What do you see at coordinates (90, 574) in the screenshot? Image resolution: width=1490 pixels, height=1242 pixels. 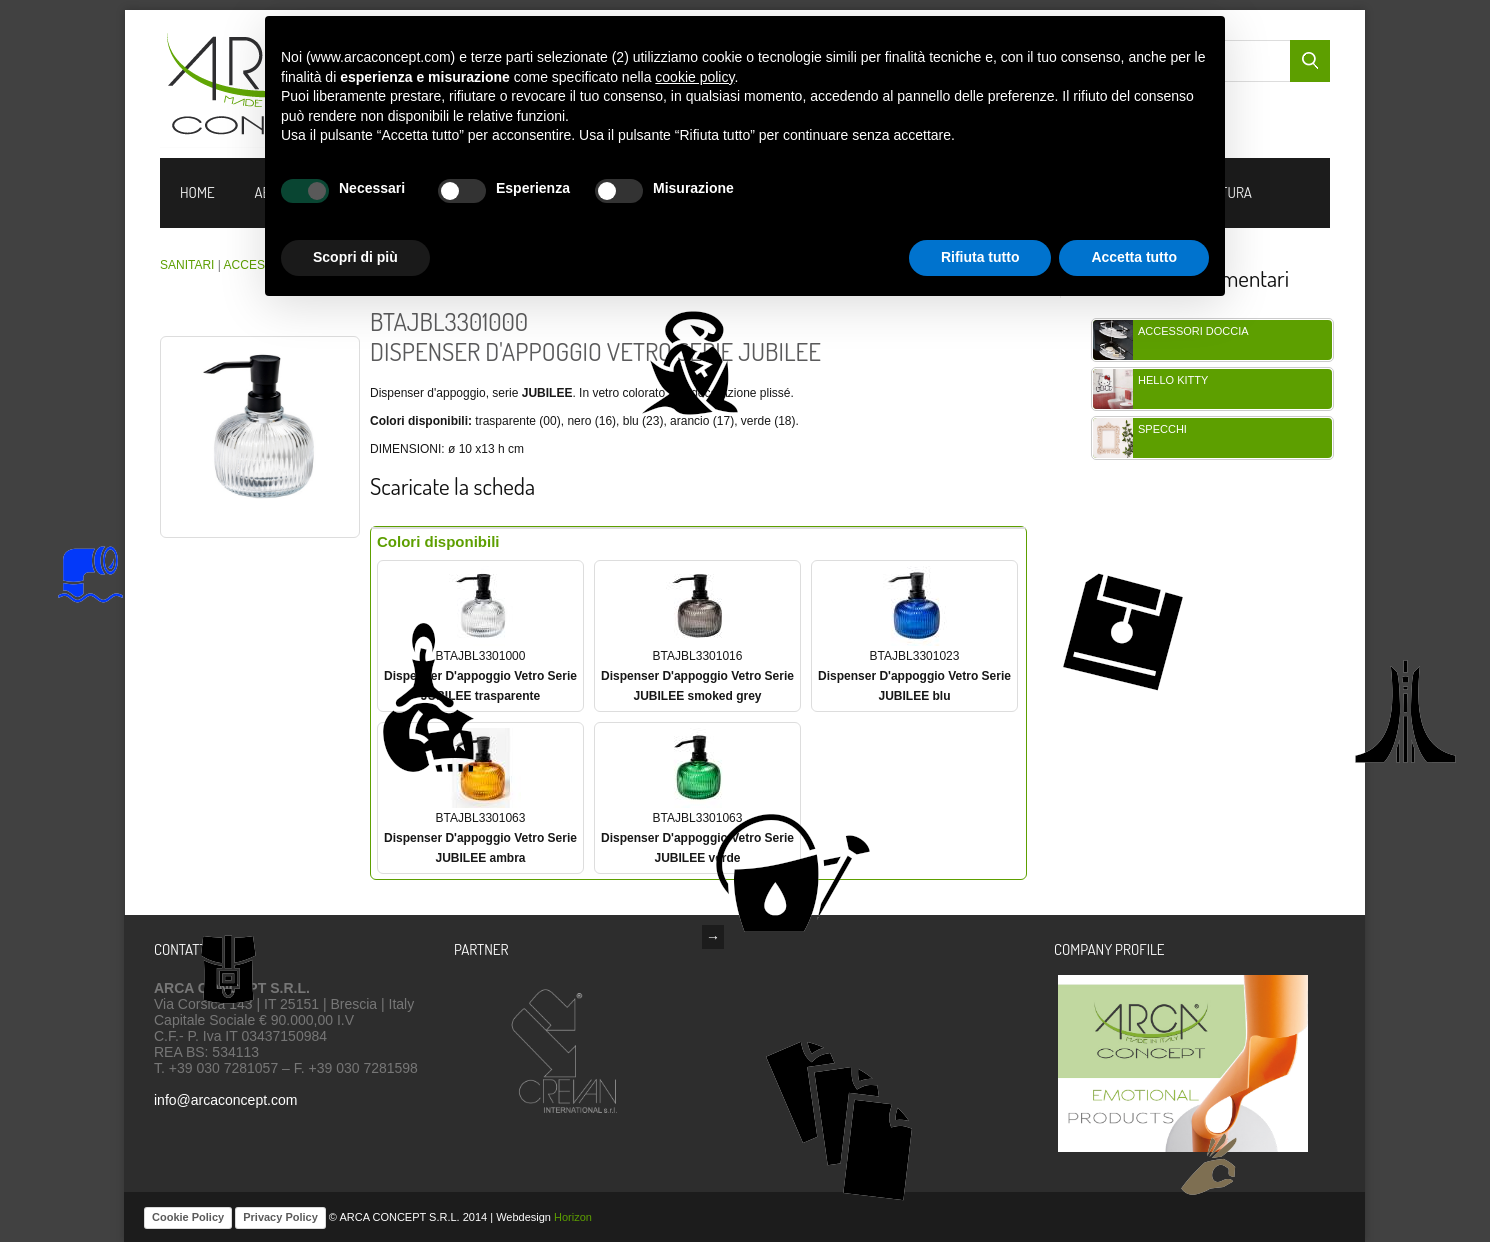 I see `view submarine or underwater game mode` at bounding box center [90, 574].